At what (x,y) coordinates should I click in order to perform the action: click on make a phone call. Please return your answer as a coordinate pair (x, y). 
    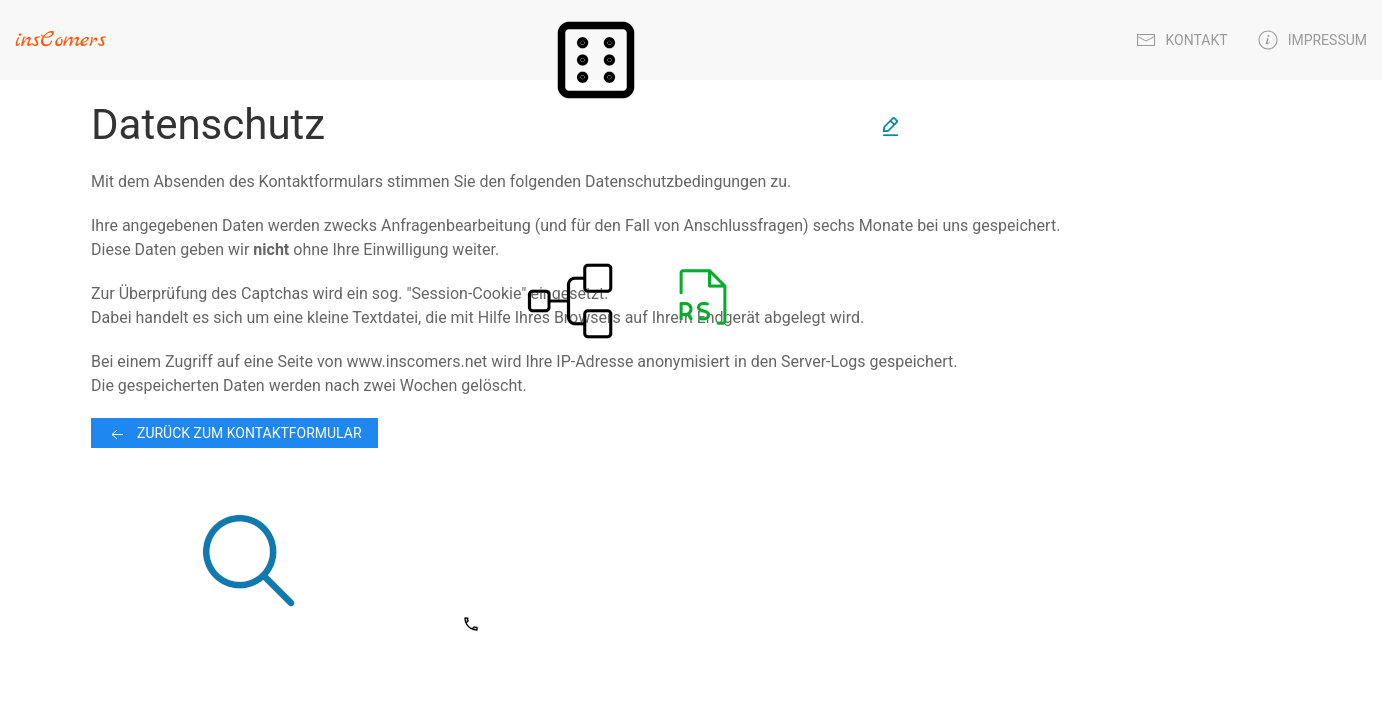
    Looking at the image, I should click on (471, 624).